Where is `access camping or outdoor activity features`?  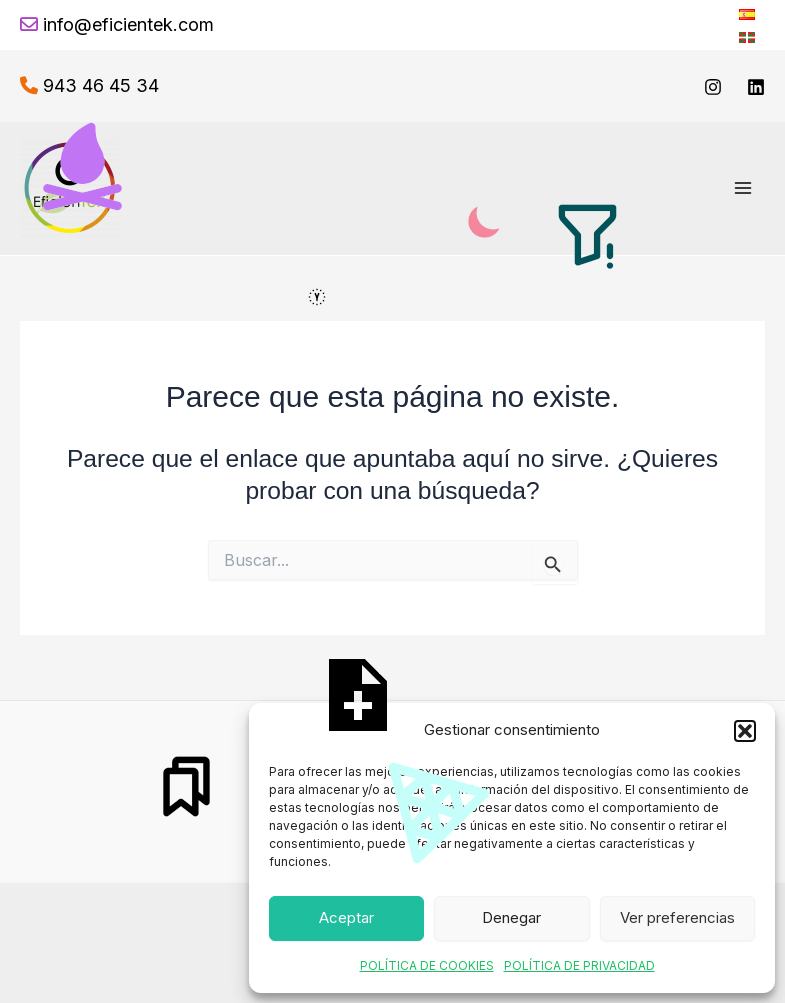 access camping or outdoor activity features is located at coordinates (82, 166).